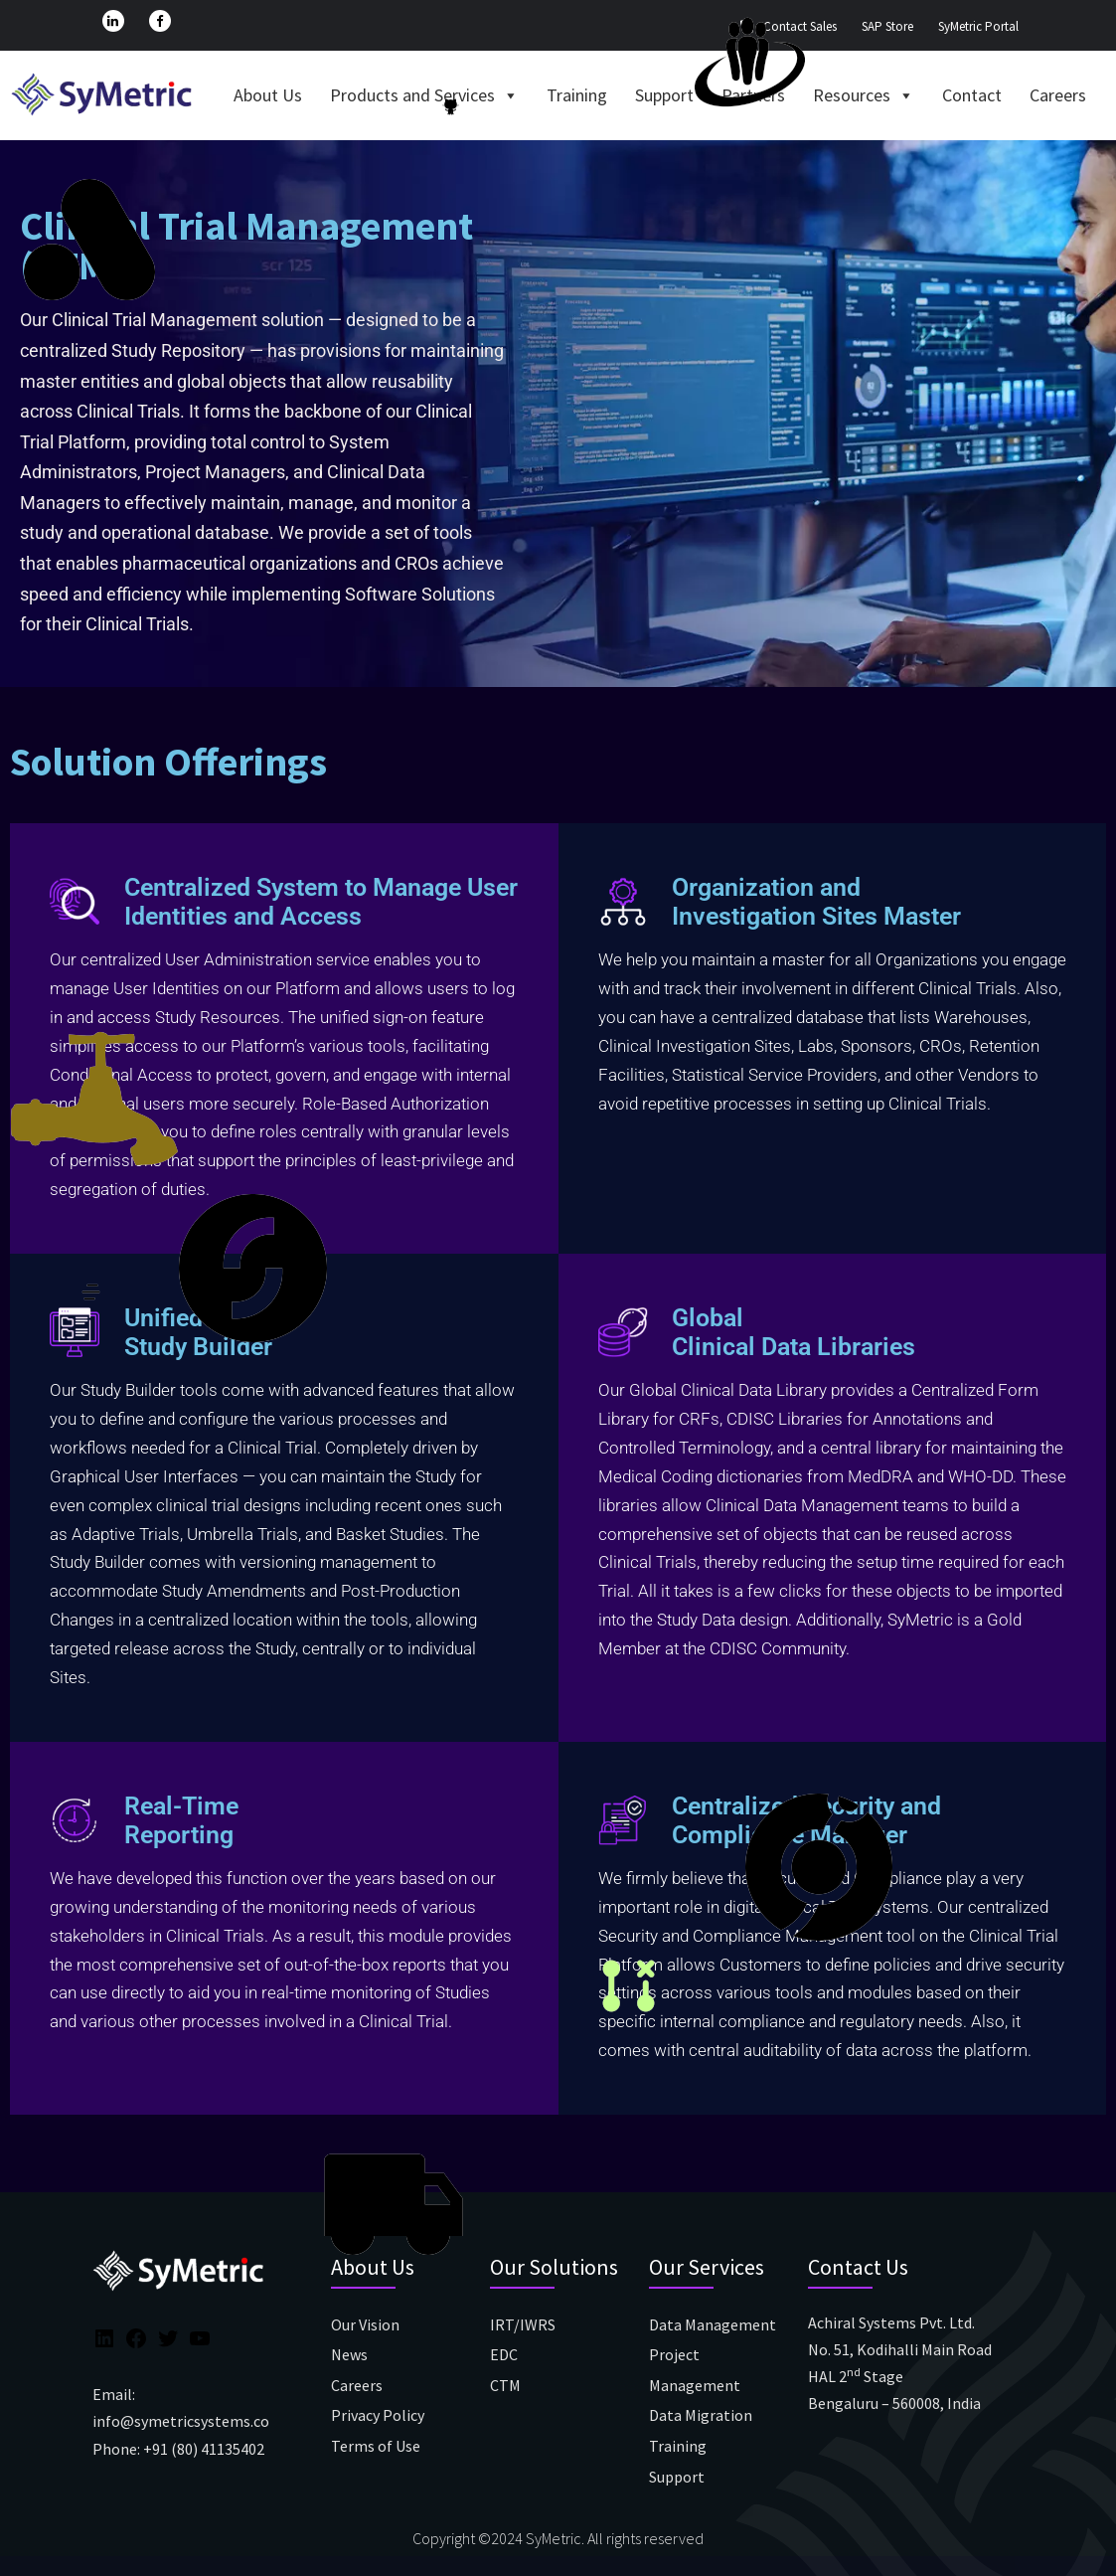  Describe the element at coordinates (749, 62) in the screenshot. I see `draugiem.lv social network logo` at that location.